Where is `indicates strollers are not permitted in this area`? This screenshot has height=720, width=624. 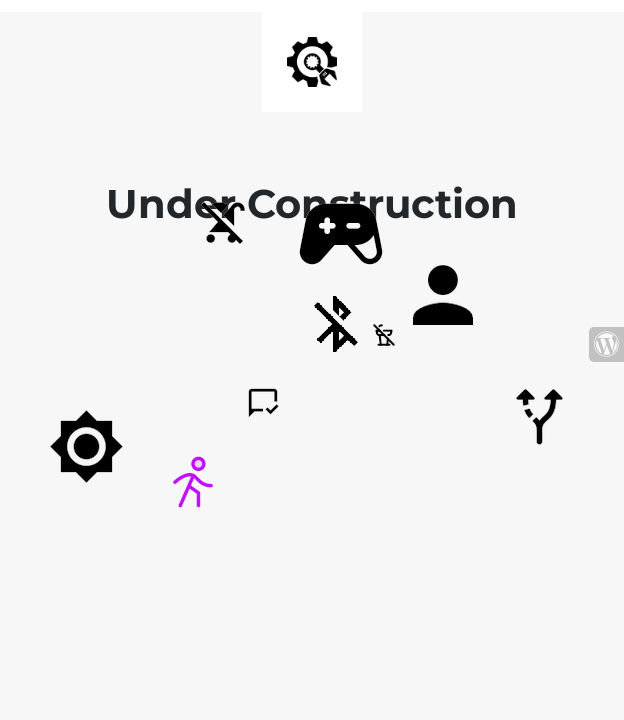
indicates strollers are not permitted in this area is located at coordinates (223, 221).